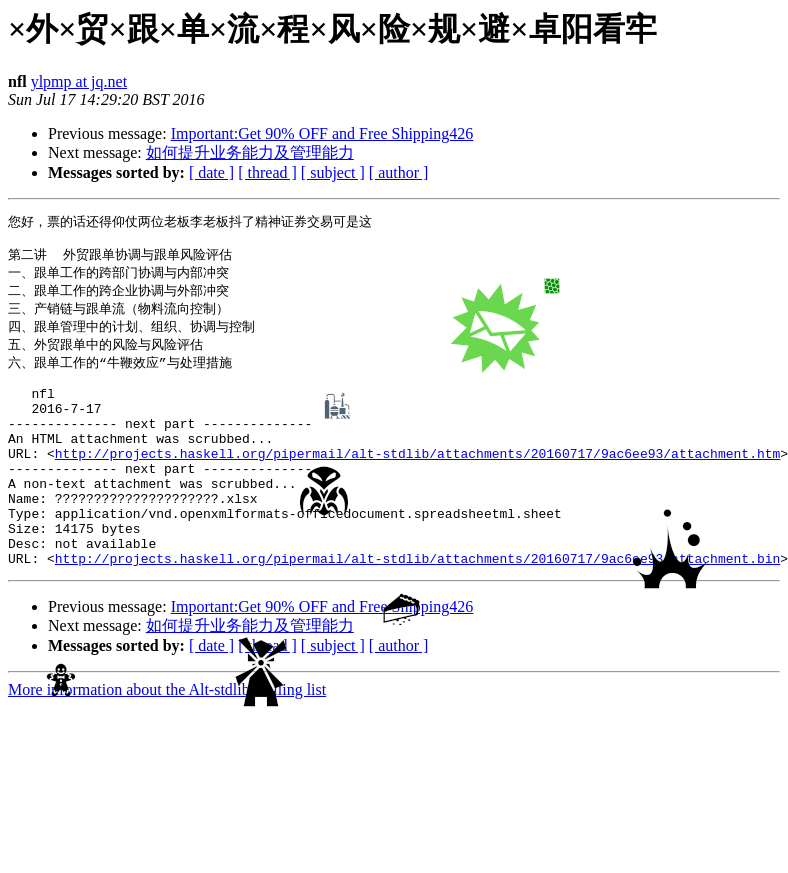 This screenshot has height=873, width=788. I want to click on access refinery or processing facility in game, so click(337, 405).